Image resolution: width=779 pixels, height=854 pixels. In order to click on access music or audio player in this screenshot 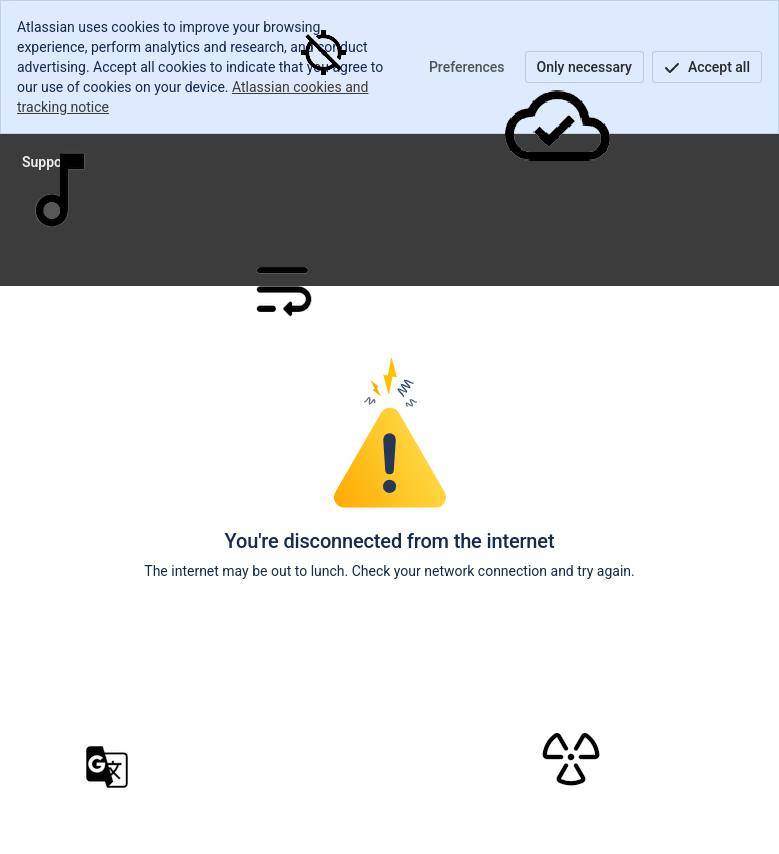, I will do `click(60, 190)`.